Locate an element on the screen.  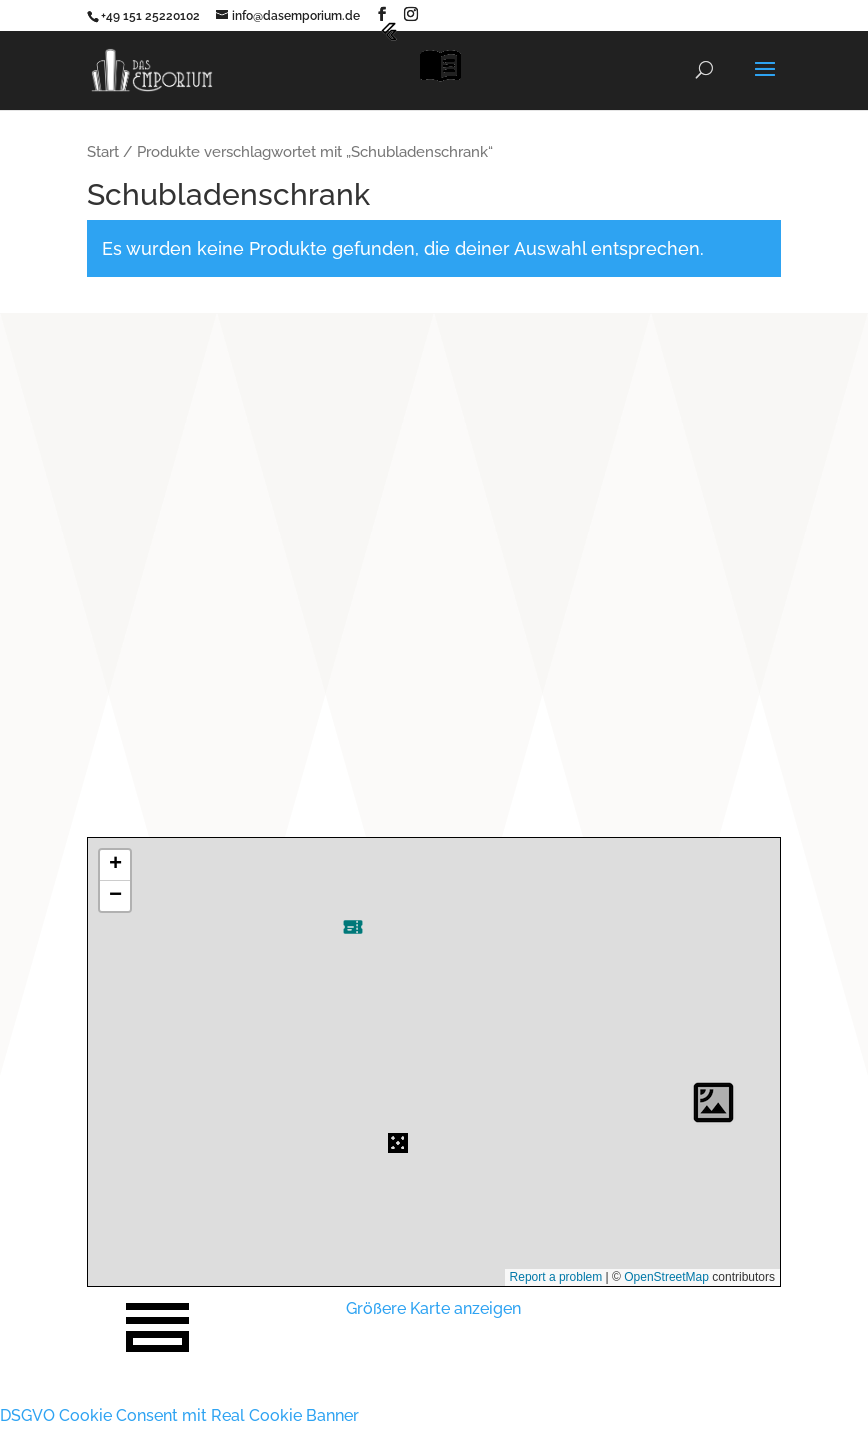
flutter framework logo is located at coordinates (389, 31).